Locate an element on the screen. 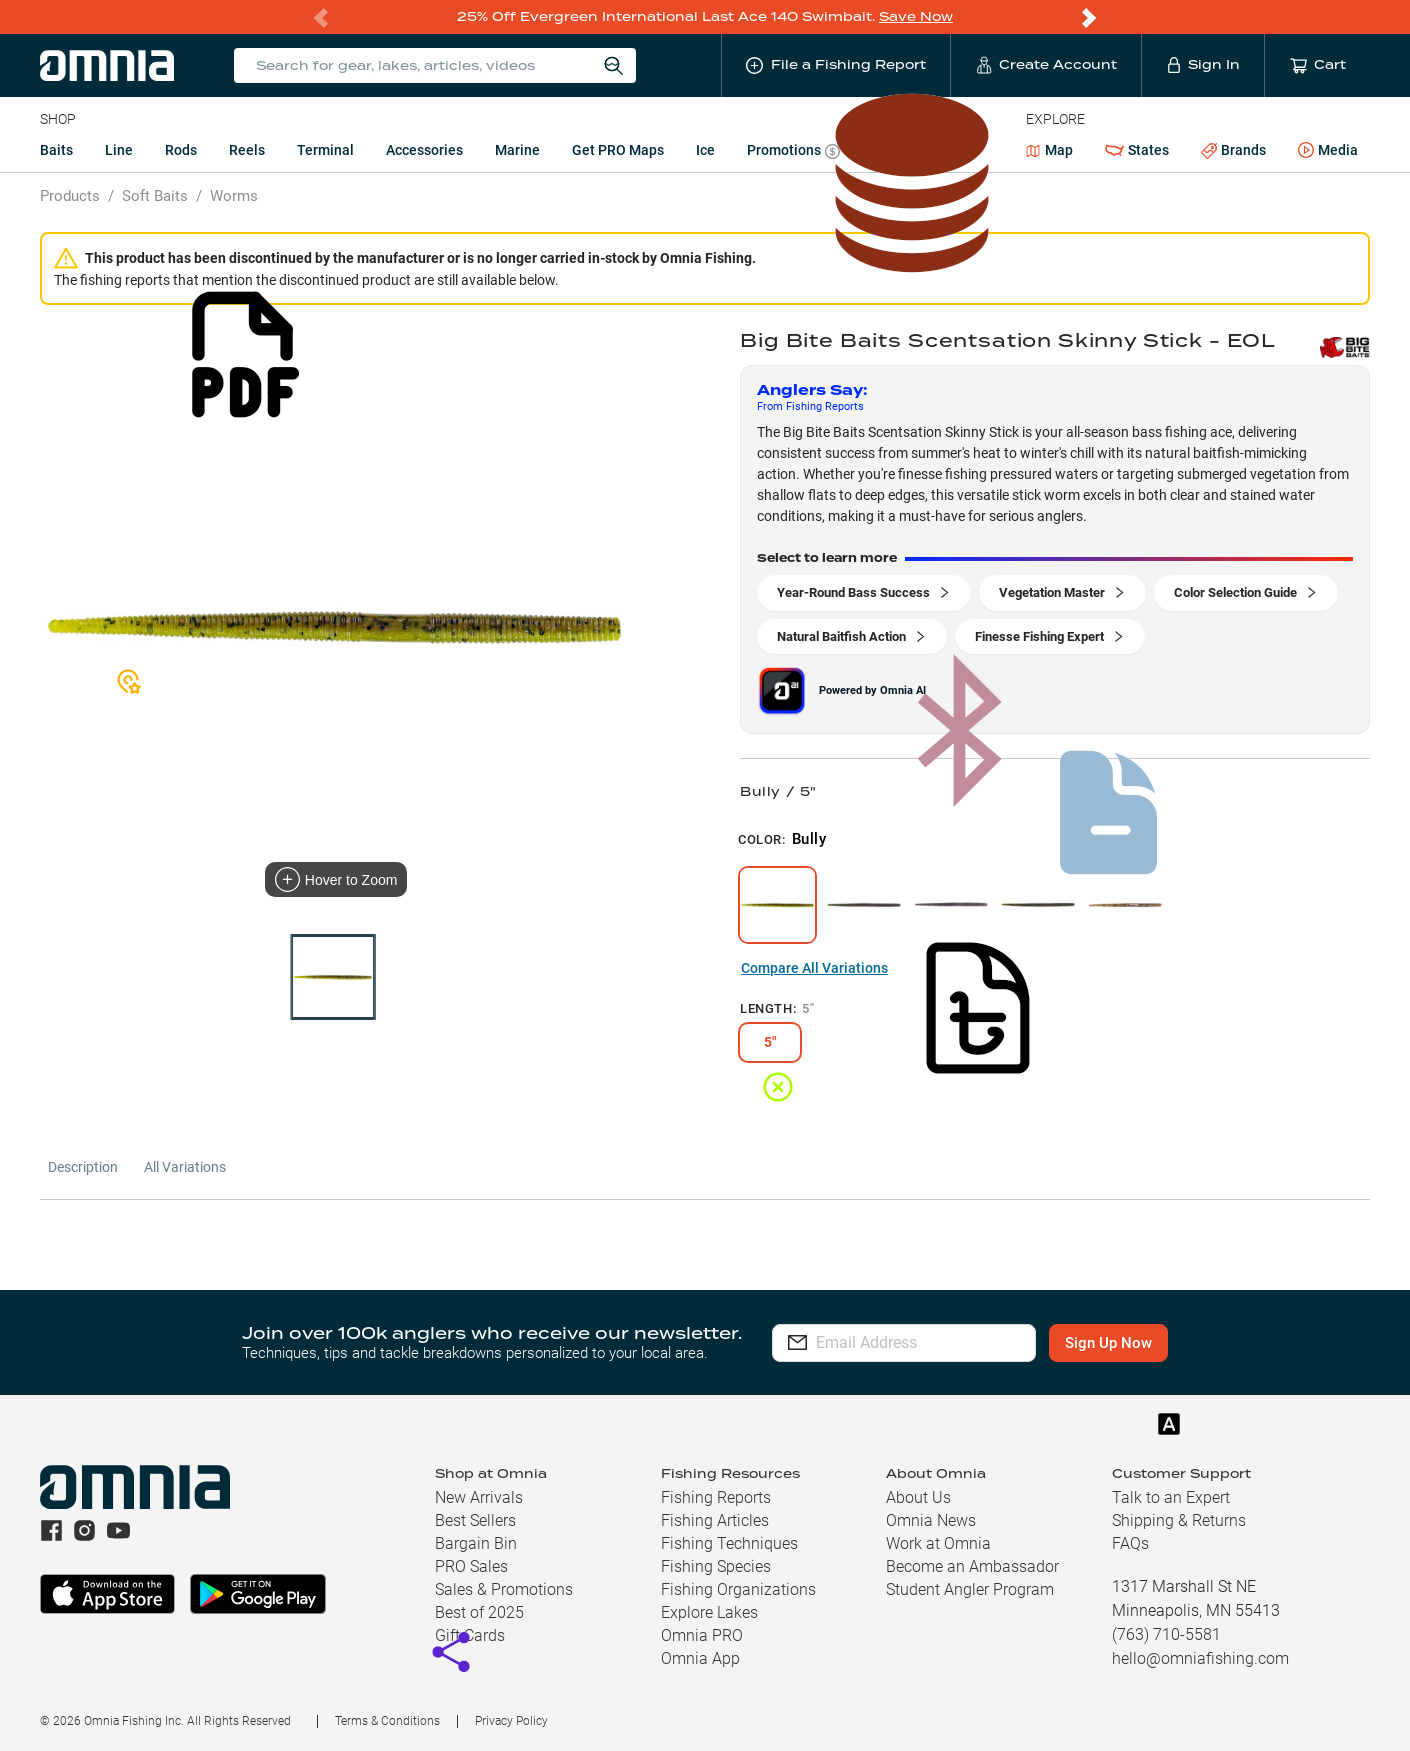 This screenshot has height=1751, width=1410. toggle bluetooth connectivity on or off is located at coordinates (959, 730).